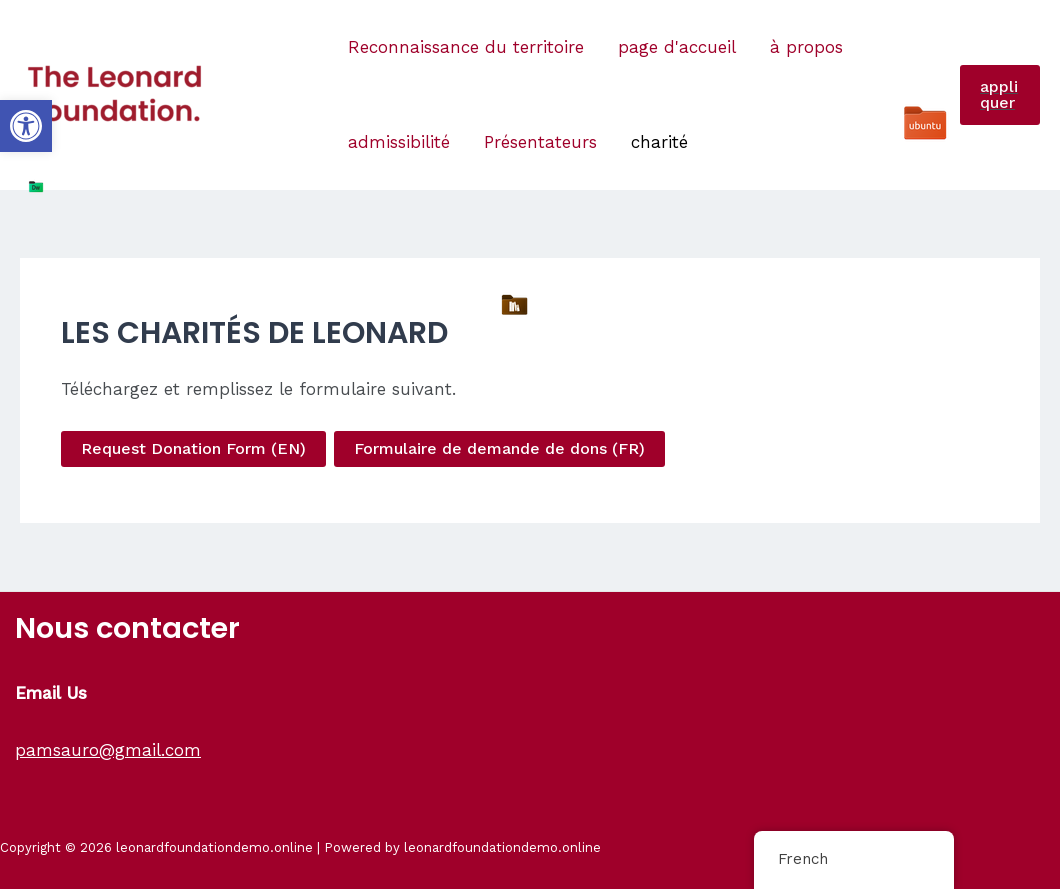 This screenshot has width=1060, height=889. Describe the element at coordinates (925, 124) in the screenshot. I see `open ubuntu-related files folder` at that location.